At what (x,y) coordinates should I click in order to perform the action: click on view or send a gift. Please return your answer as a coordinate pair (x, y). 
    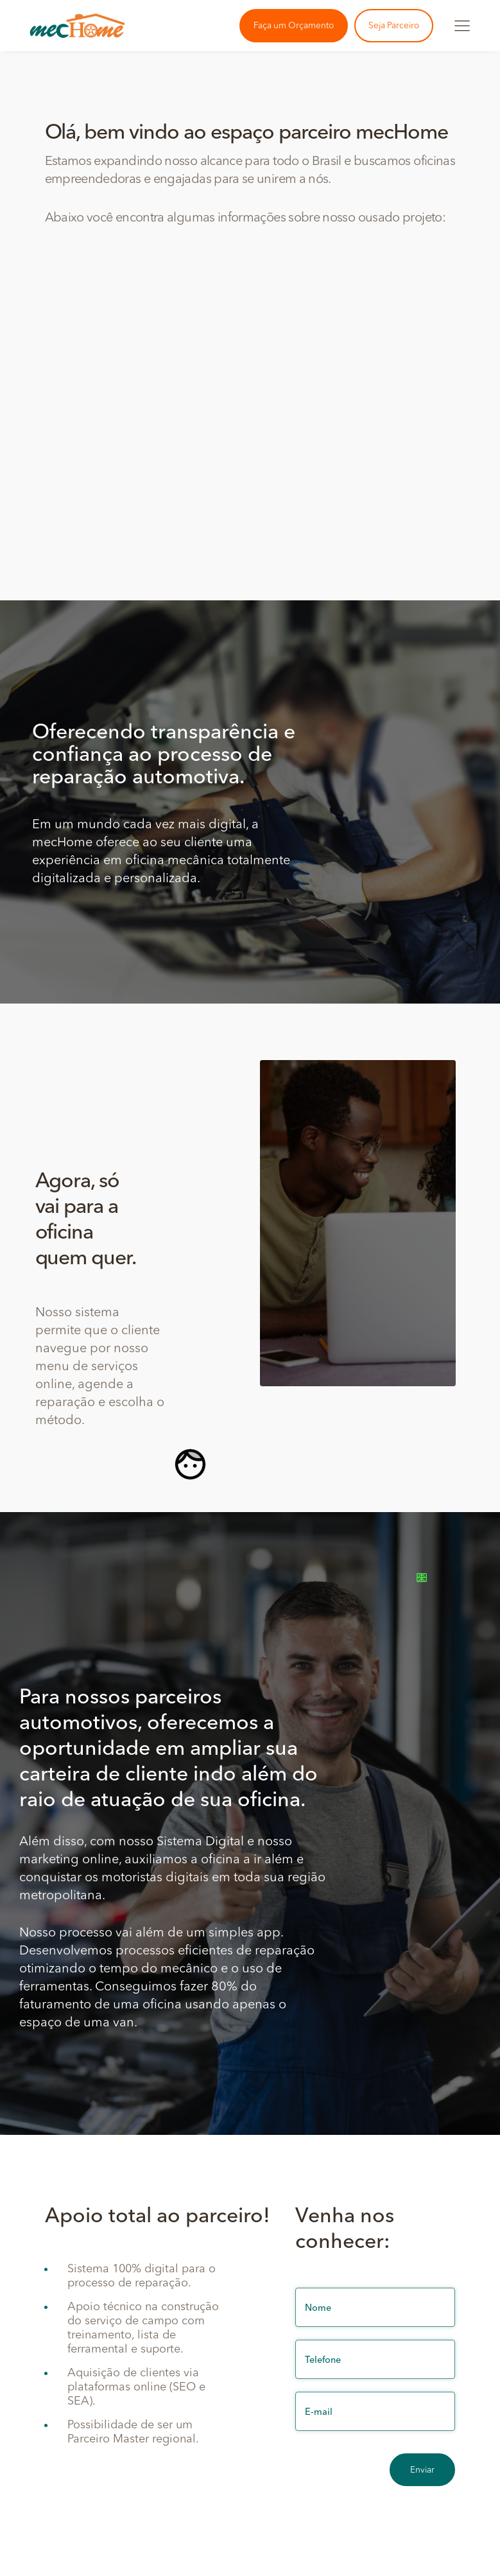
    Looking at the image, I should click on (422, 1578).